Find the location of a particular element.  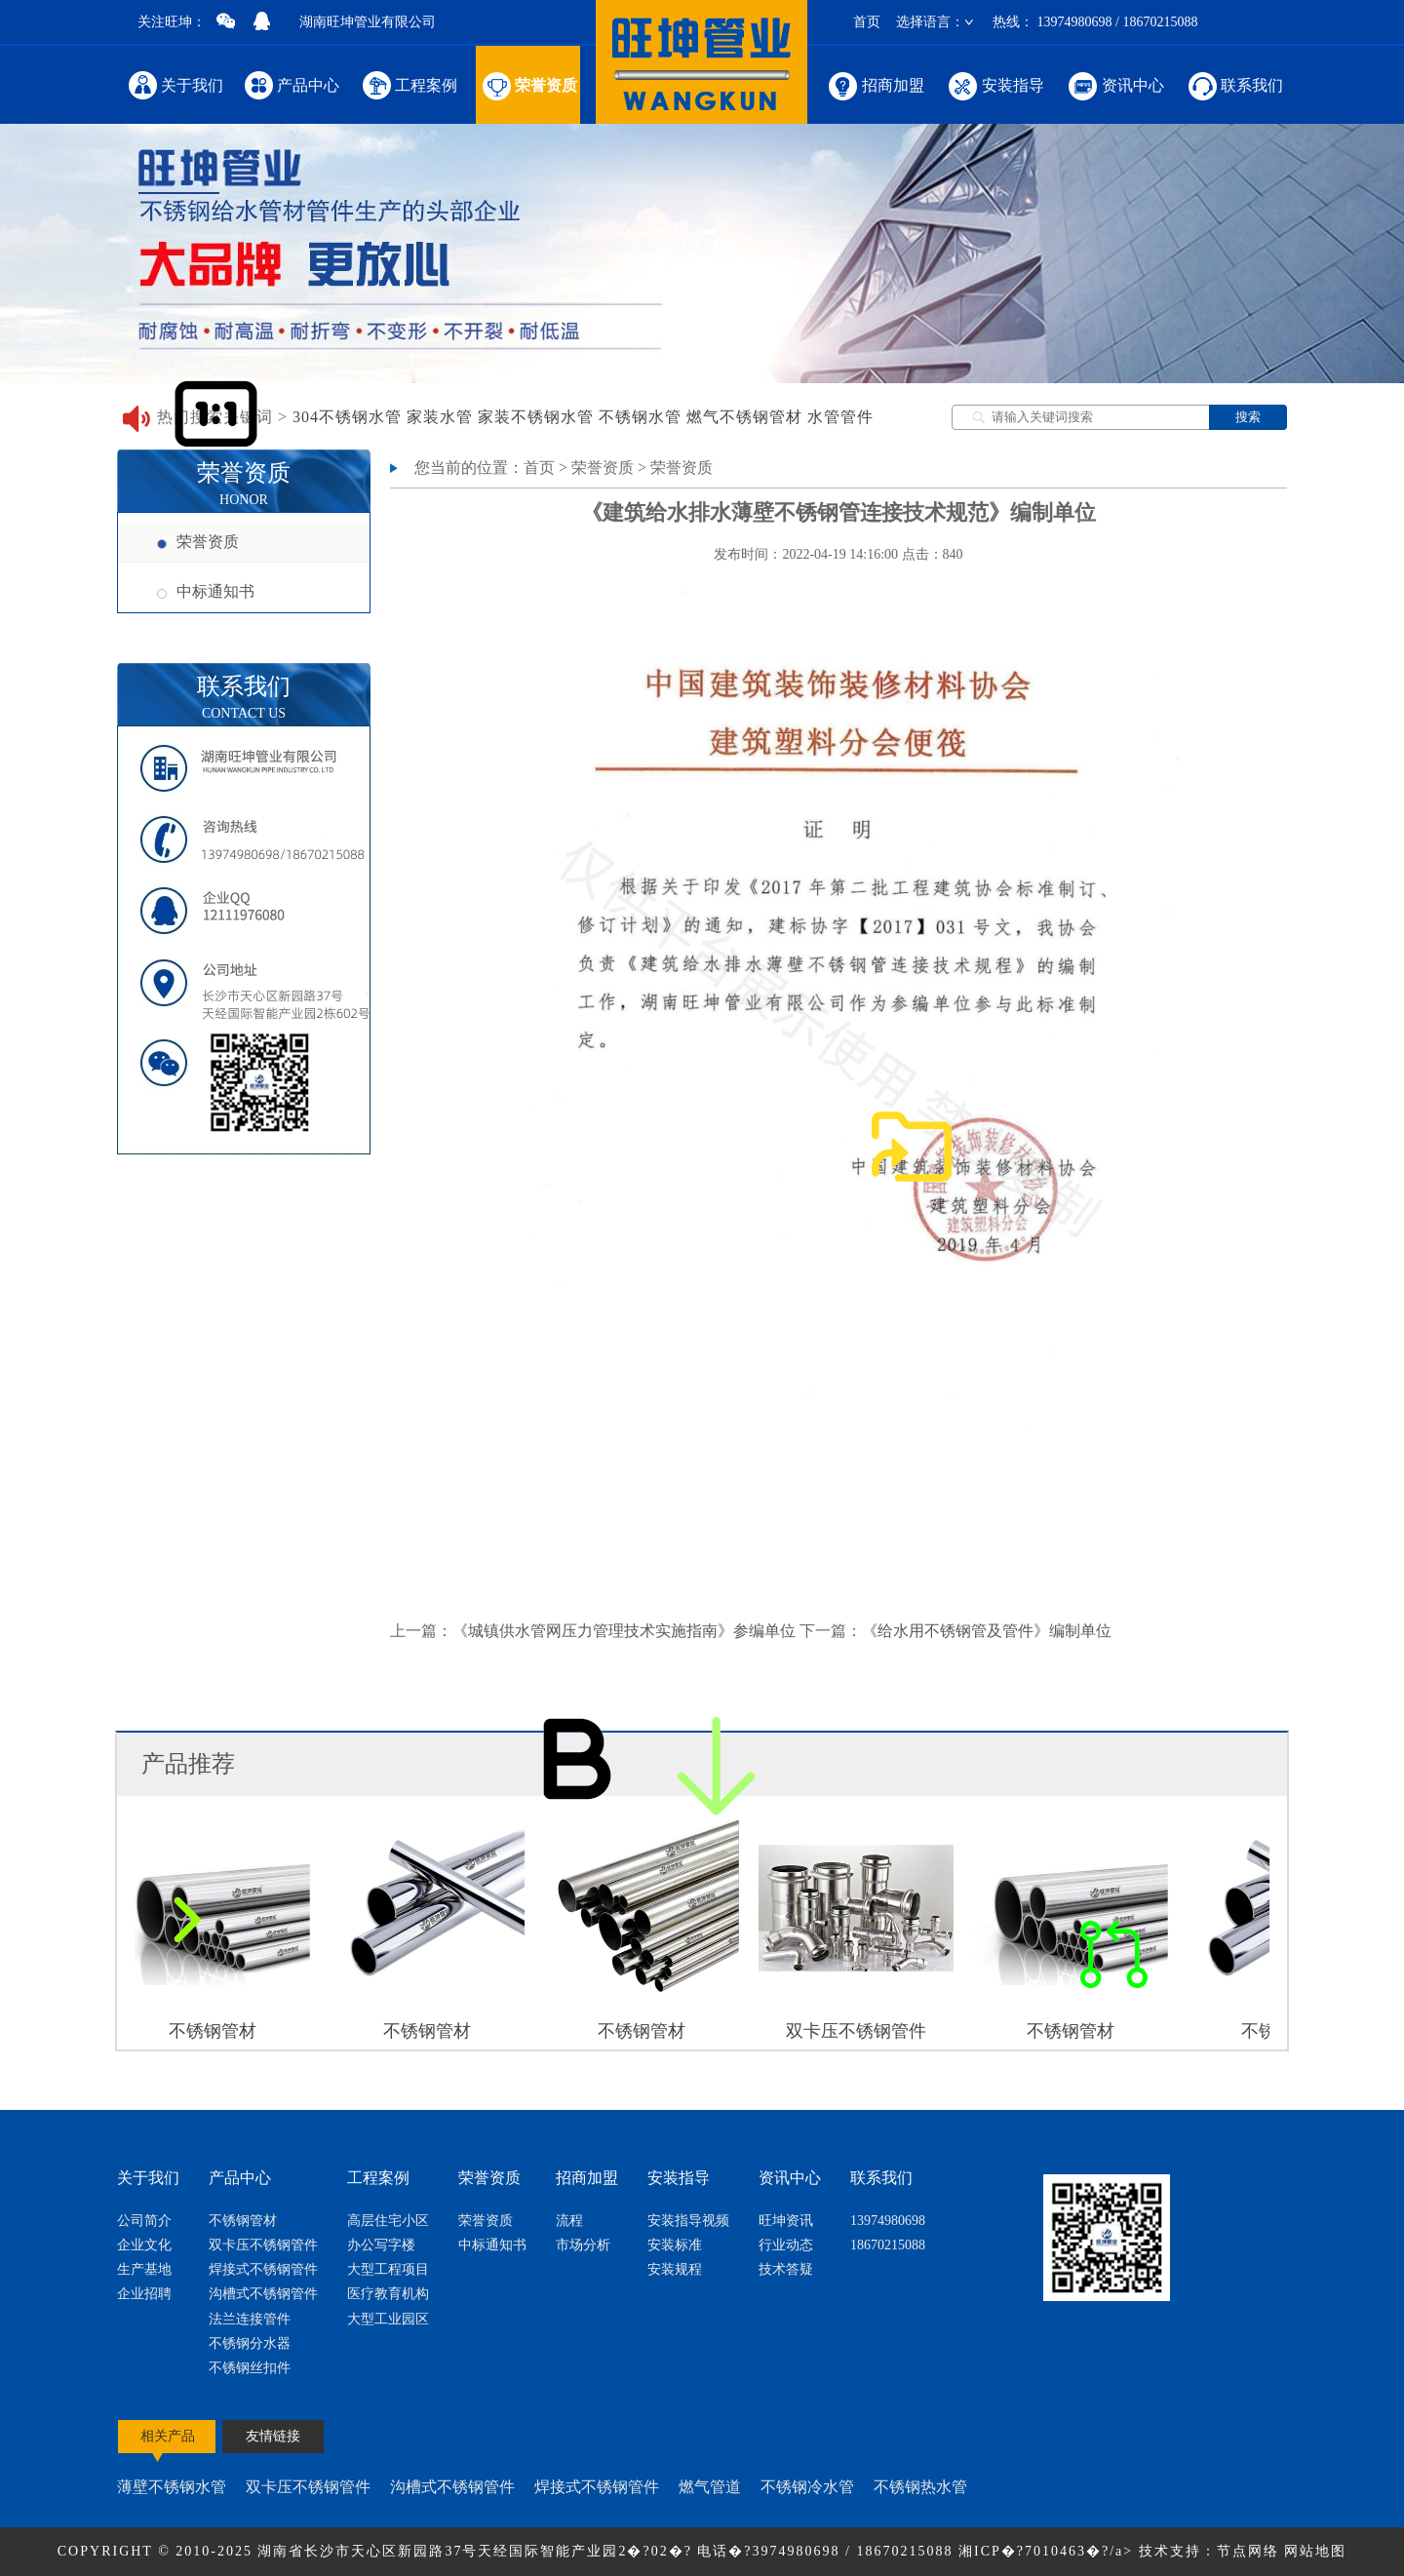

scroll down or view more content is located at coordinates (718, 1767).